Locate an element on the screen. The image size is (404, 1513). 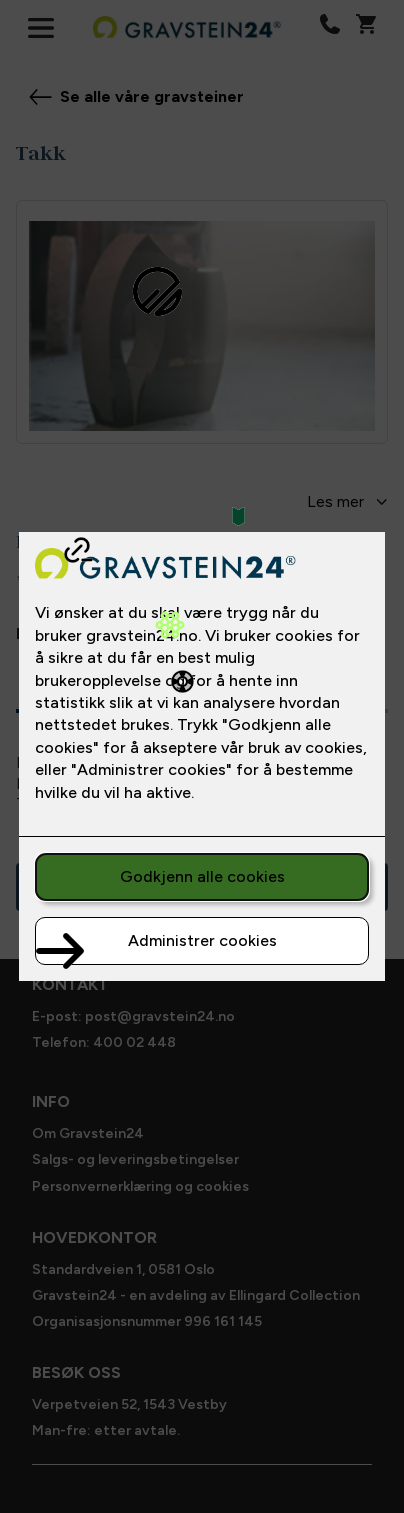
proceed to the next step is located at coordinates (60, 951).